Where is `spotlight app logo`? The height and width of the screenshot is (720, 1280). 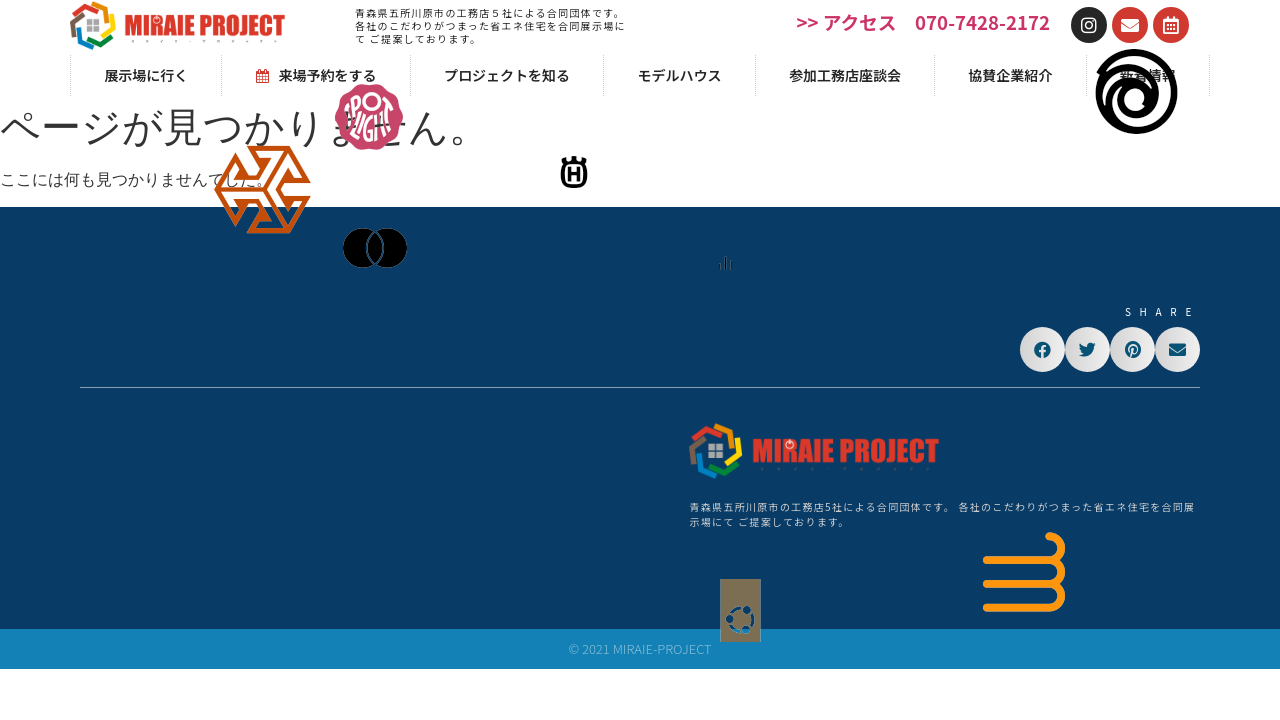
spotlight app logo is located at coordinates (369, 117).